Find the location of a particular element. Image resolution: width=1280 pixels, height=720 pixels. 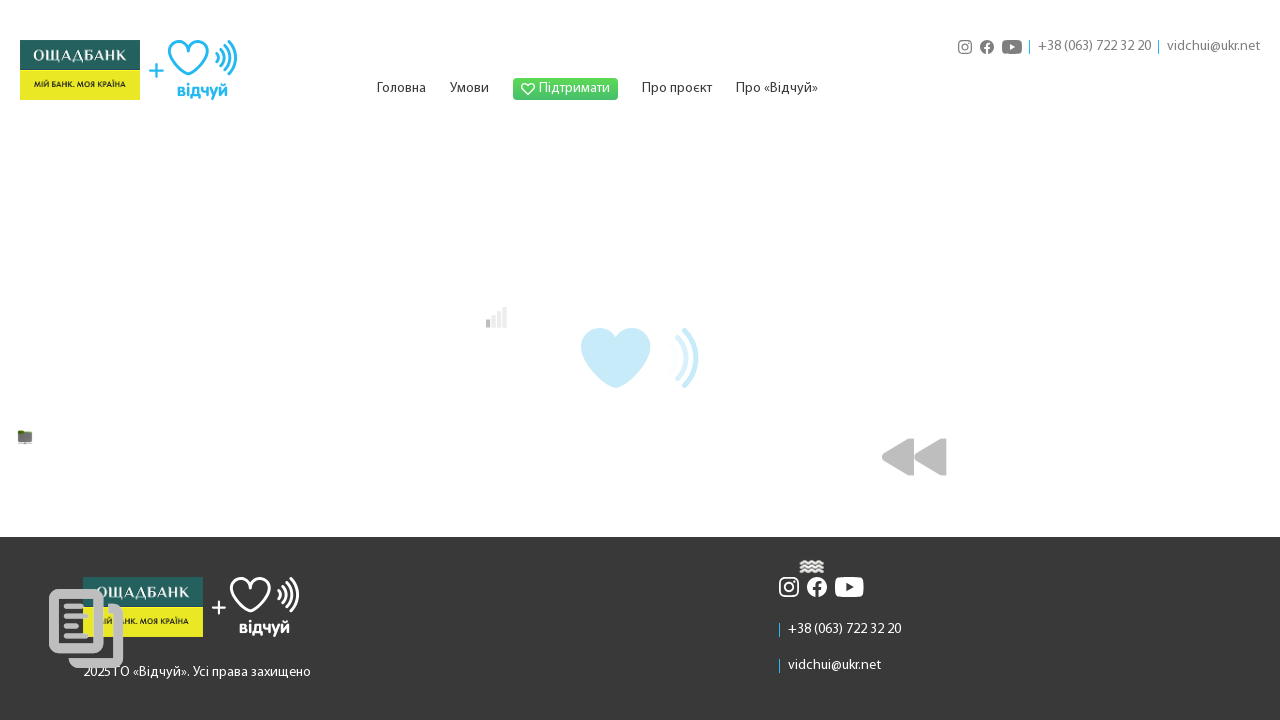

rewind or skip backward in media playback is located at coordinates (914, 457).